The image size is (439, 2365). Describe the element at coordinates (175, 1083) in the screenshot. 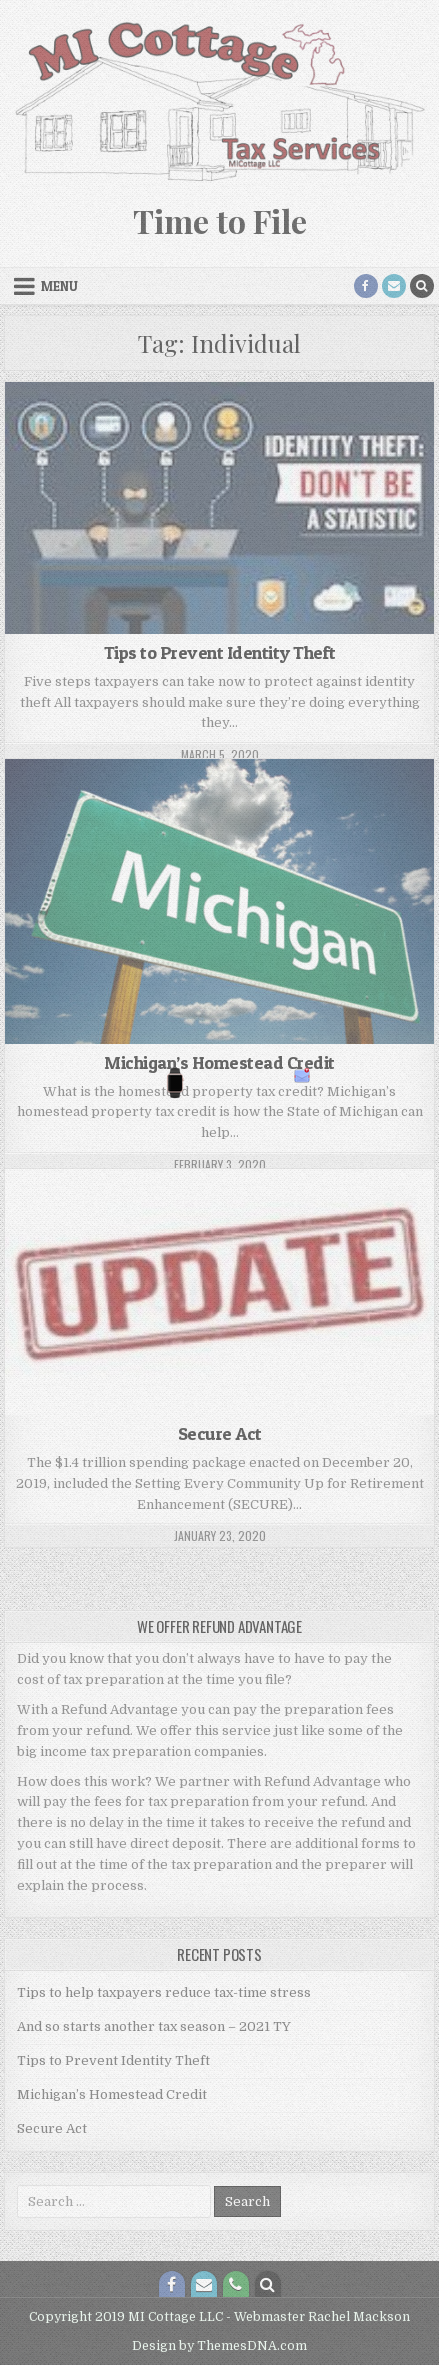

I see `apple watch device in connected devices list` at that location.